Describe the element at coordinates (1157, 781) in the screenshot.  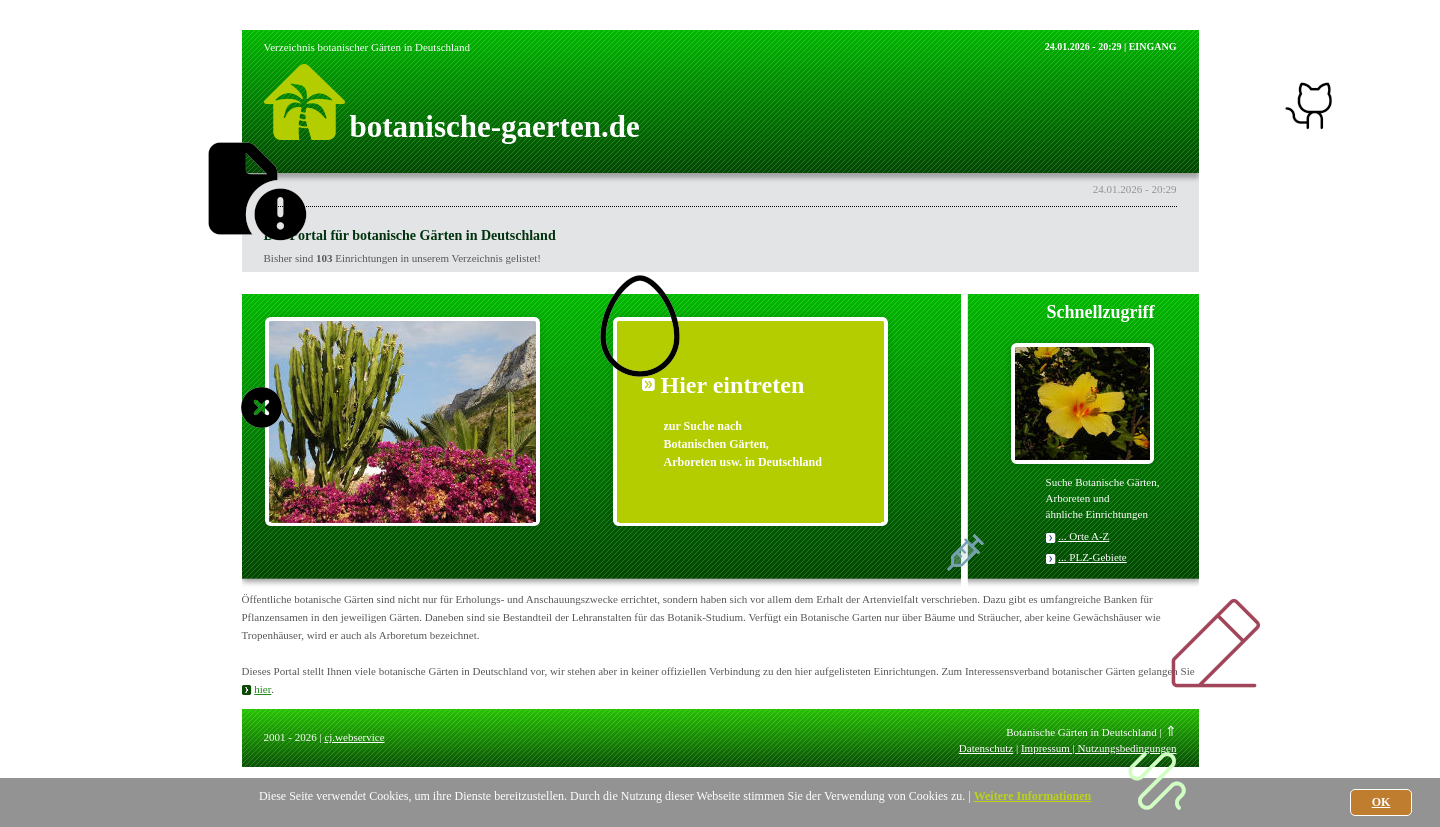
I see `access freehand drawing or annotation tools` at that location.